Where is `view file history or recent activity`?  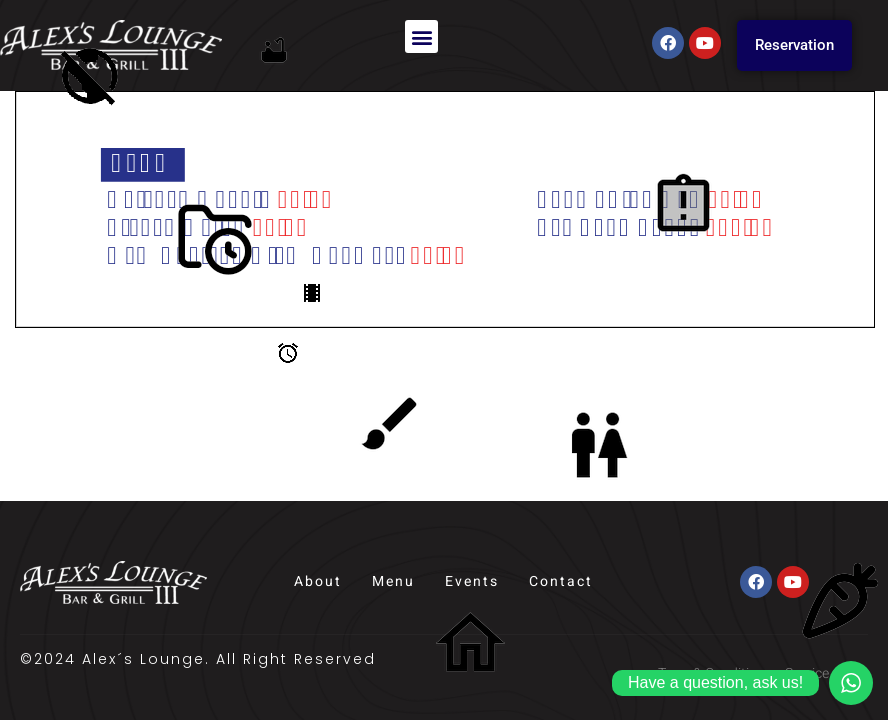
view file history or recent activity is located at coordinates (215, 238).